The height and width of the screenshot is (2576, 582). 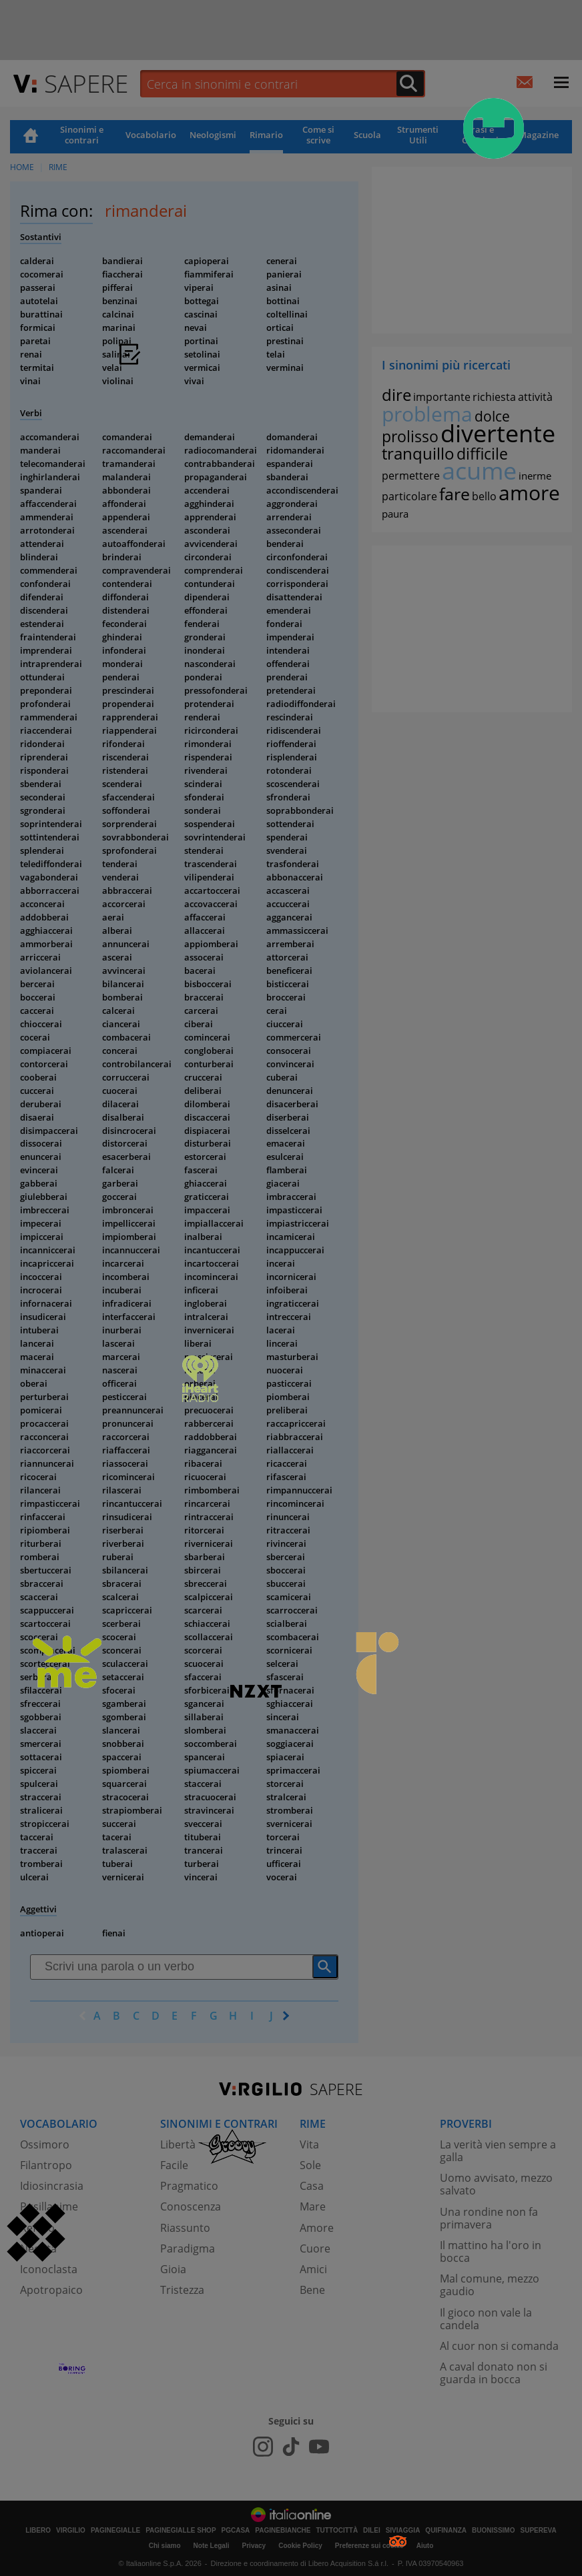 I want to click on mingw-w64 compiler toolchain logo, so click(x=36, y=2232).